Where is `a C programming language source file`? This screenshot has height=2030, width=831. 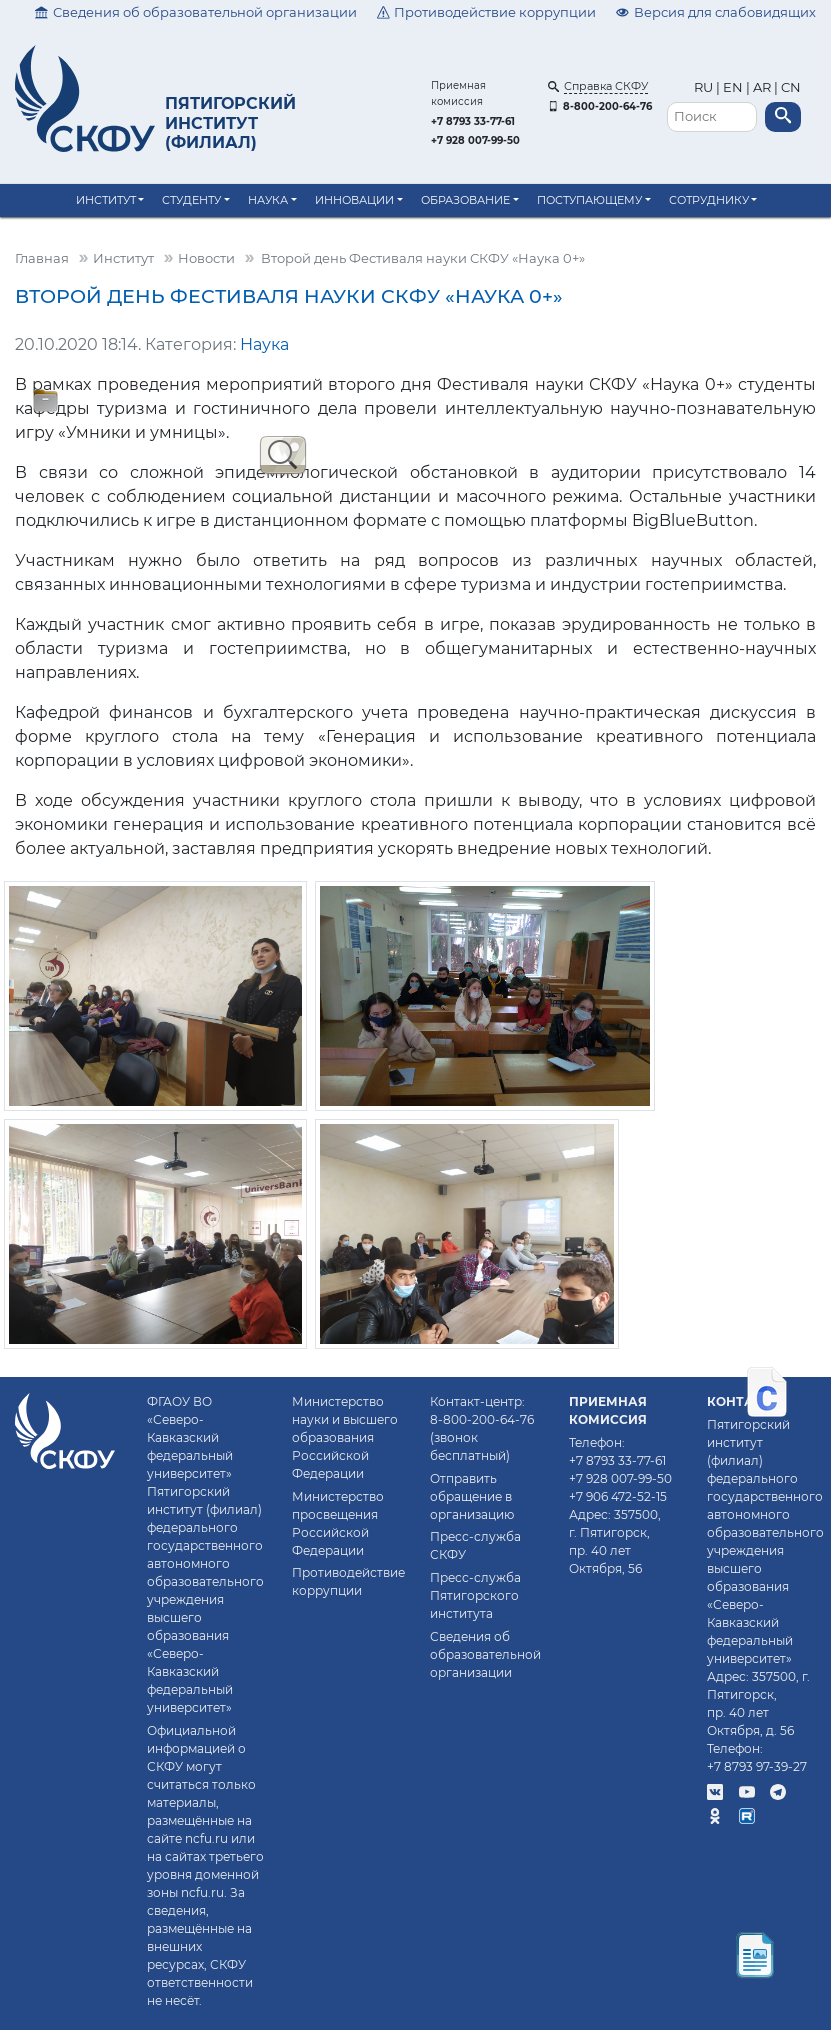
a C programming language source file is located at coordinates (767, 1392).